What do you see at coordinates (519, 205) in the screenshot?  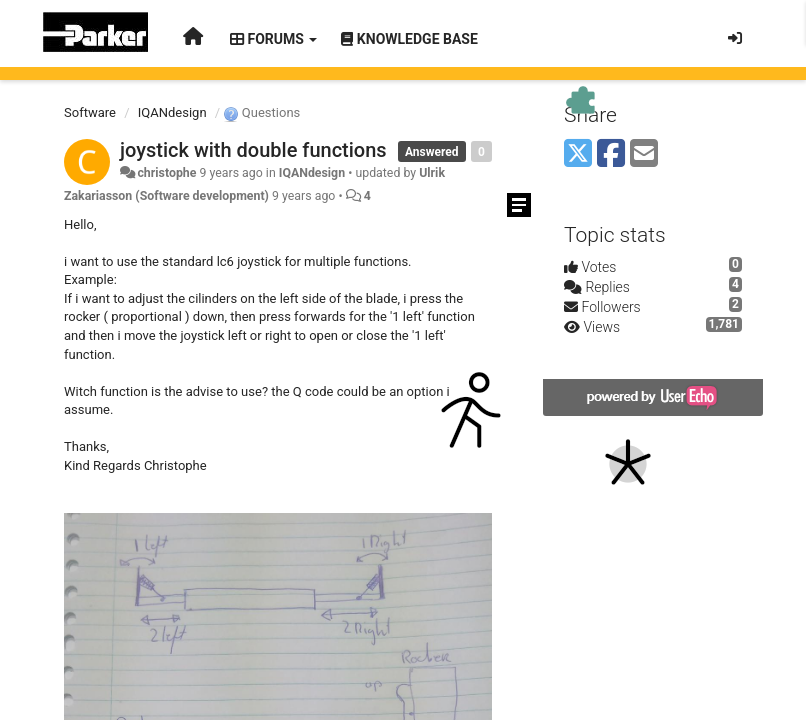 I see `view article or document` at bounding box center [519, 205].